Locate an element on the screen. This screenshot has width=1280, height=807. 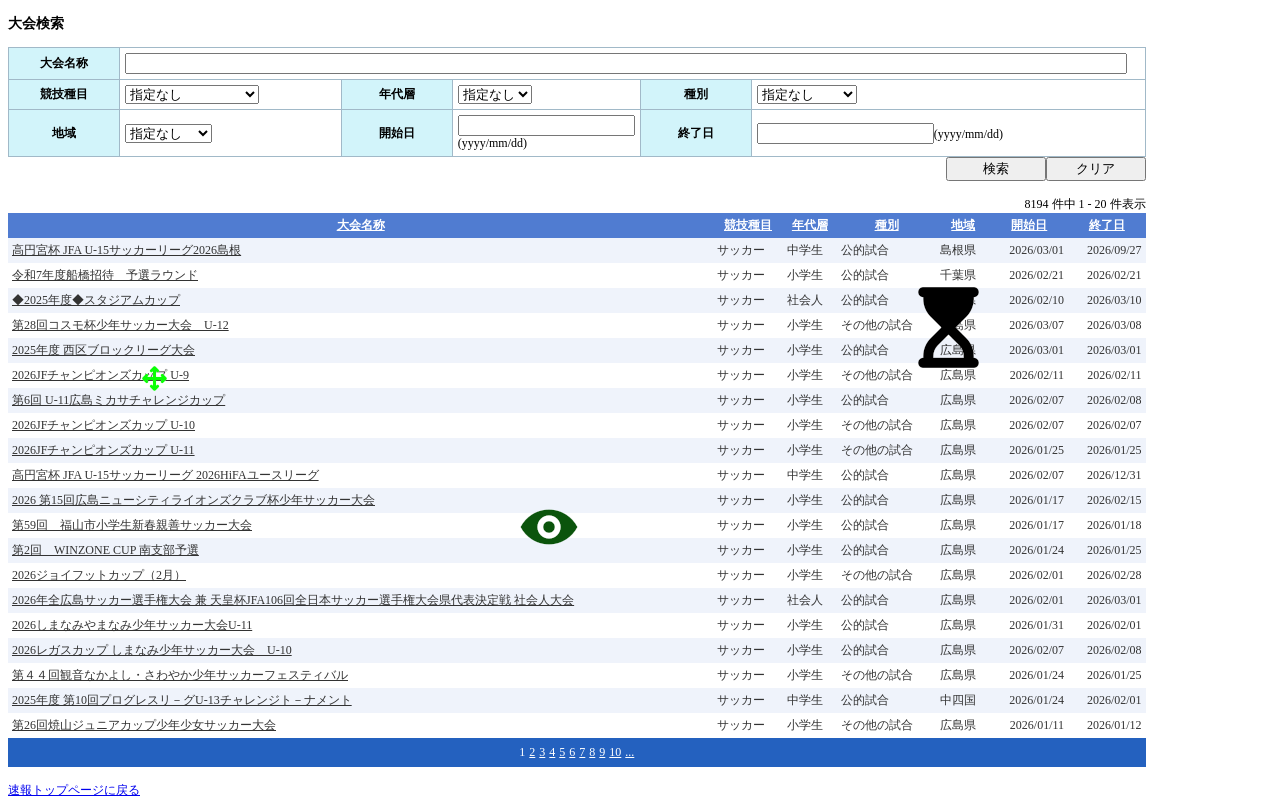
show hidden content is located at coordinates (549, 527).